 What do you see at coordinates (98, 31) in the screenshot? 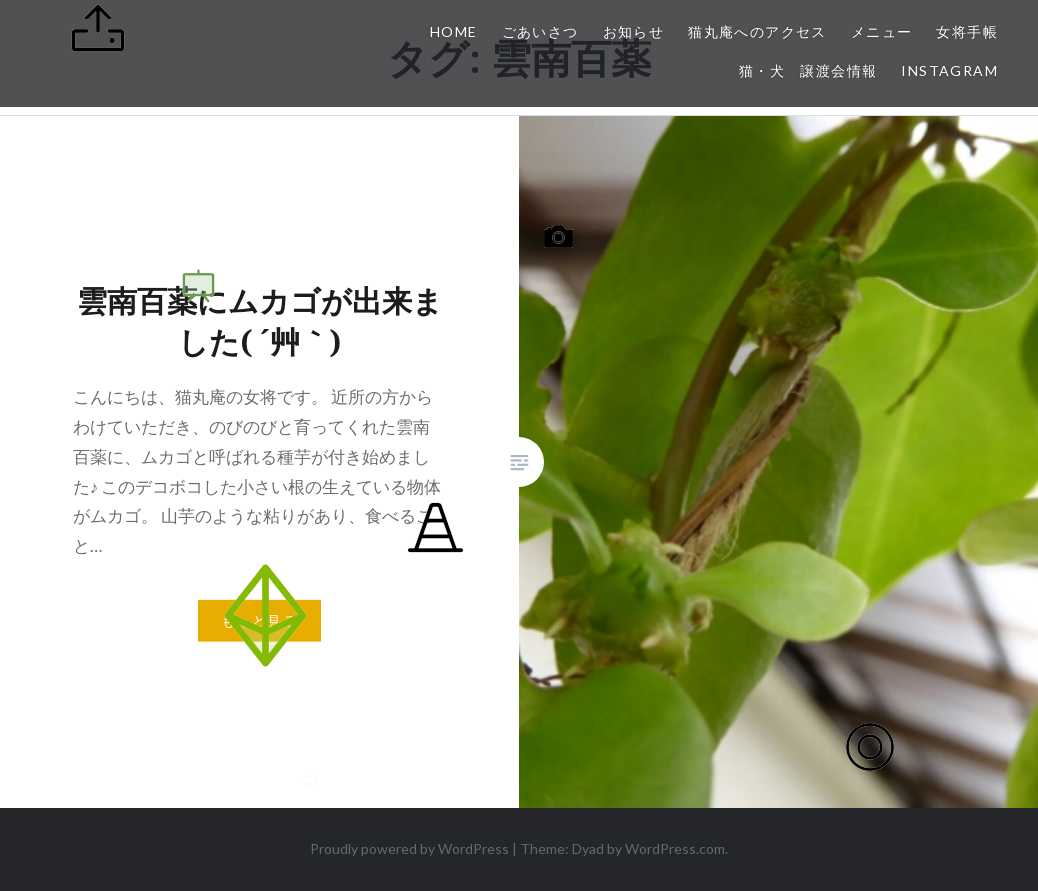
I see `upload a file or document` at bounding box center [98, 31].